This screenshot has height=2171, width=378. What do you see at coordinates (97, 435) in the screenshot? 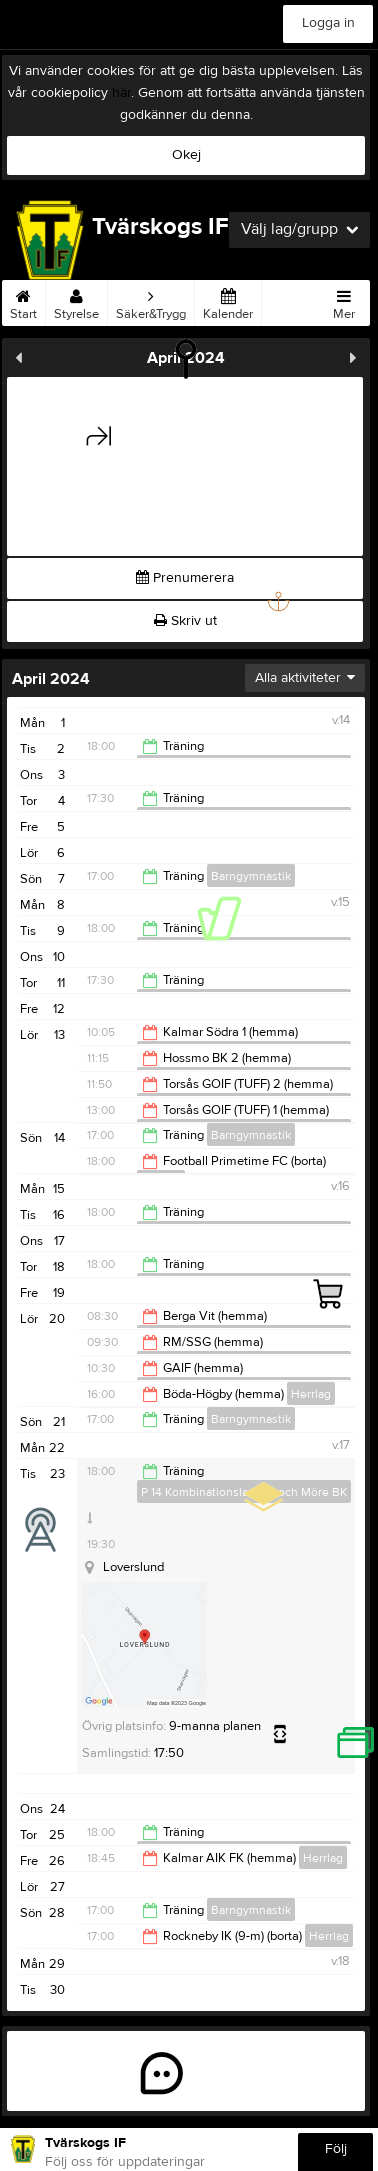
I see `move cursor to next tab stop` at bounding box center [97, 435].